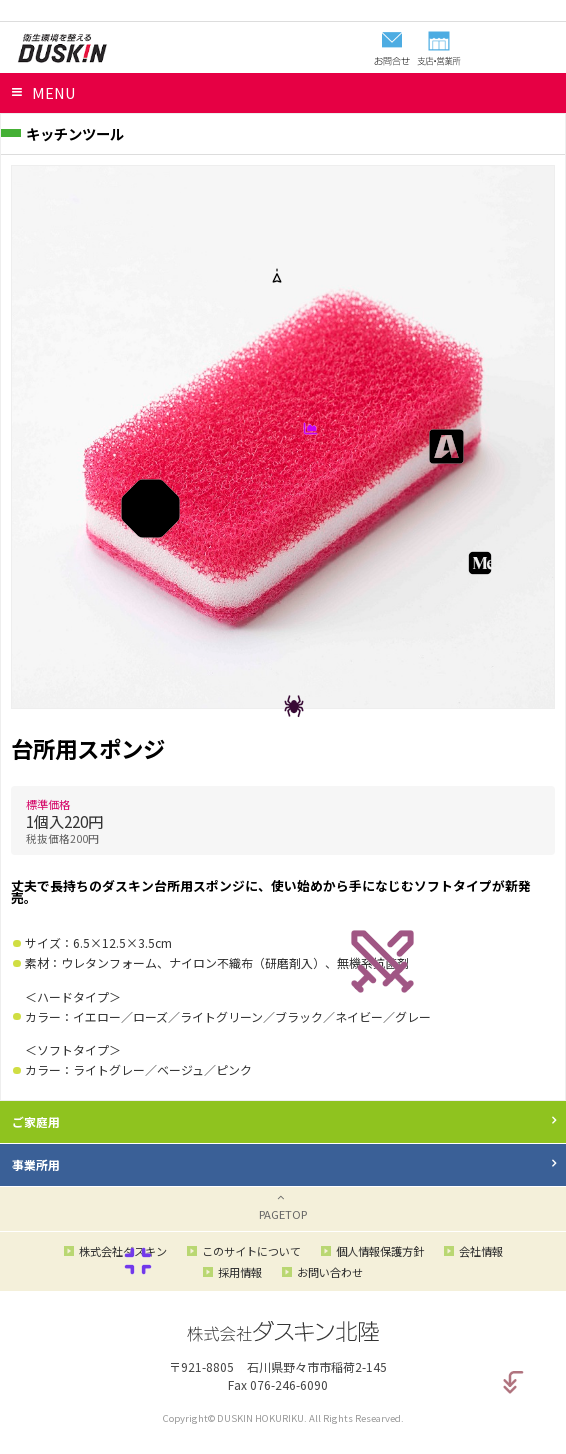 The height and width of the screenshot is (1454, 566). Describe the element at coordinates (514, 1383) in the screenshot. I see `go back and scroll down` at that location.